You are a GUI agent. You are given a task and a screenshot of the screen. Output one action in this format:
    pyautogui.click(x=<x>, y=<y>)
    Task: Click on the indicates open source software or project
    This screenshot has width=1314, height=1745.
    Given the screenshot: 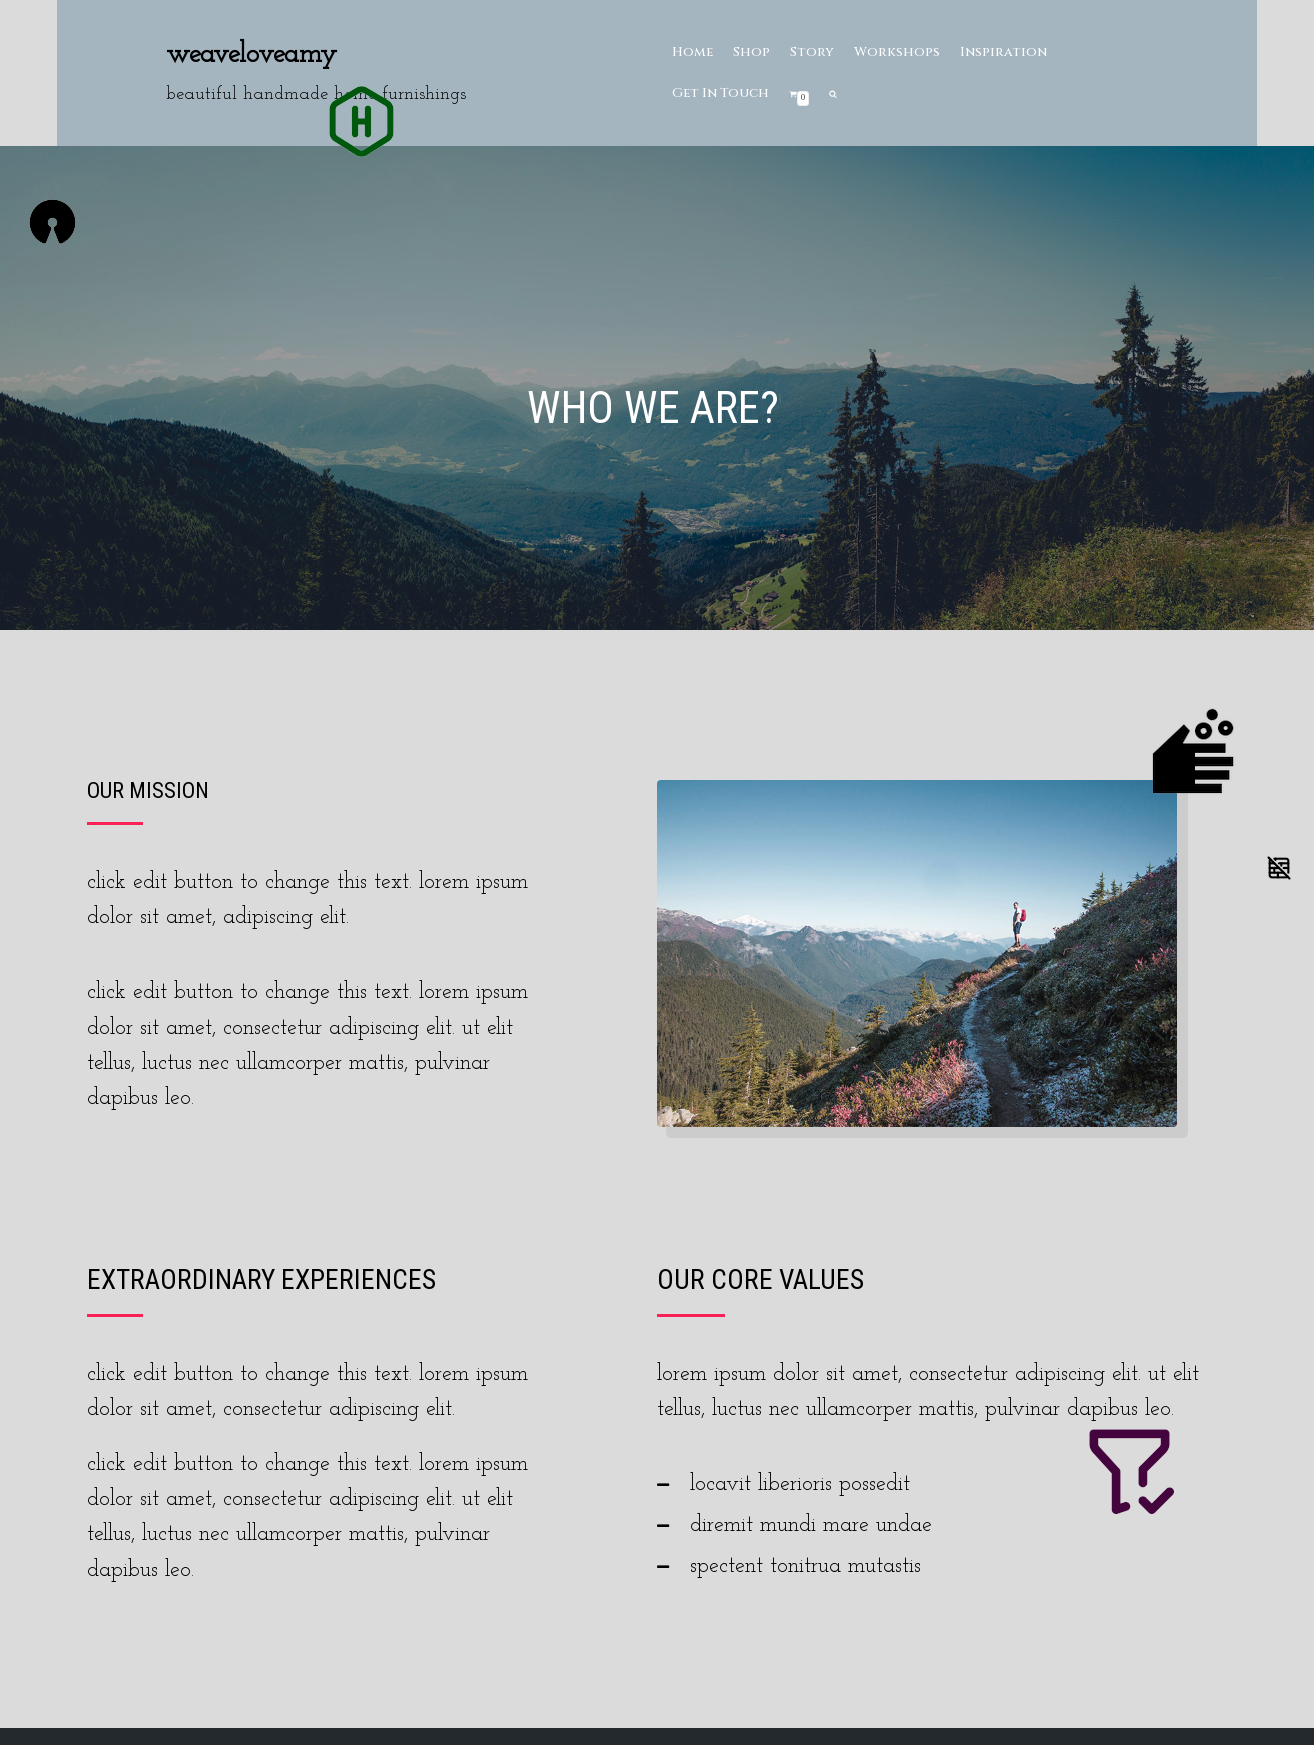 What is the action you would take?
    pyautogui.click(x=52, y=222)
    